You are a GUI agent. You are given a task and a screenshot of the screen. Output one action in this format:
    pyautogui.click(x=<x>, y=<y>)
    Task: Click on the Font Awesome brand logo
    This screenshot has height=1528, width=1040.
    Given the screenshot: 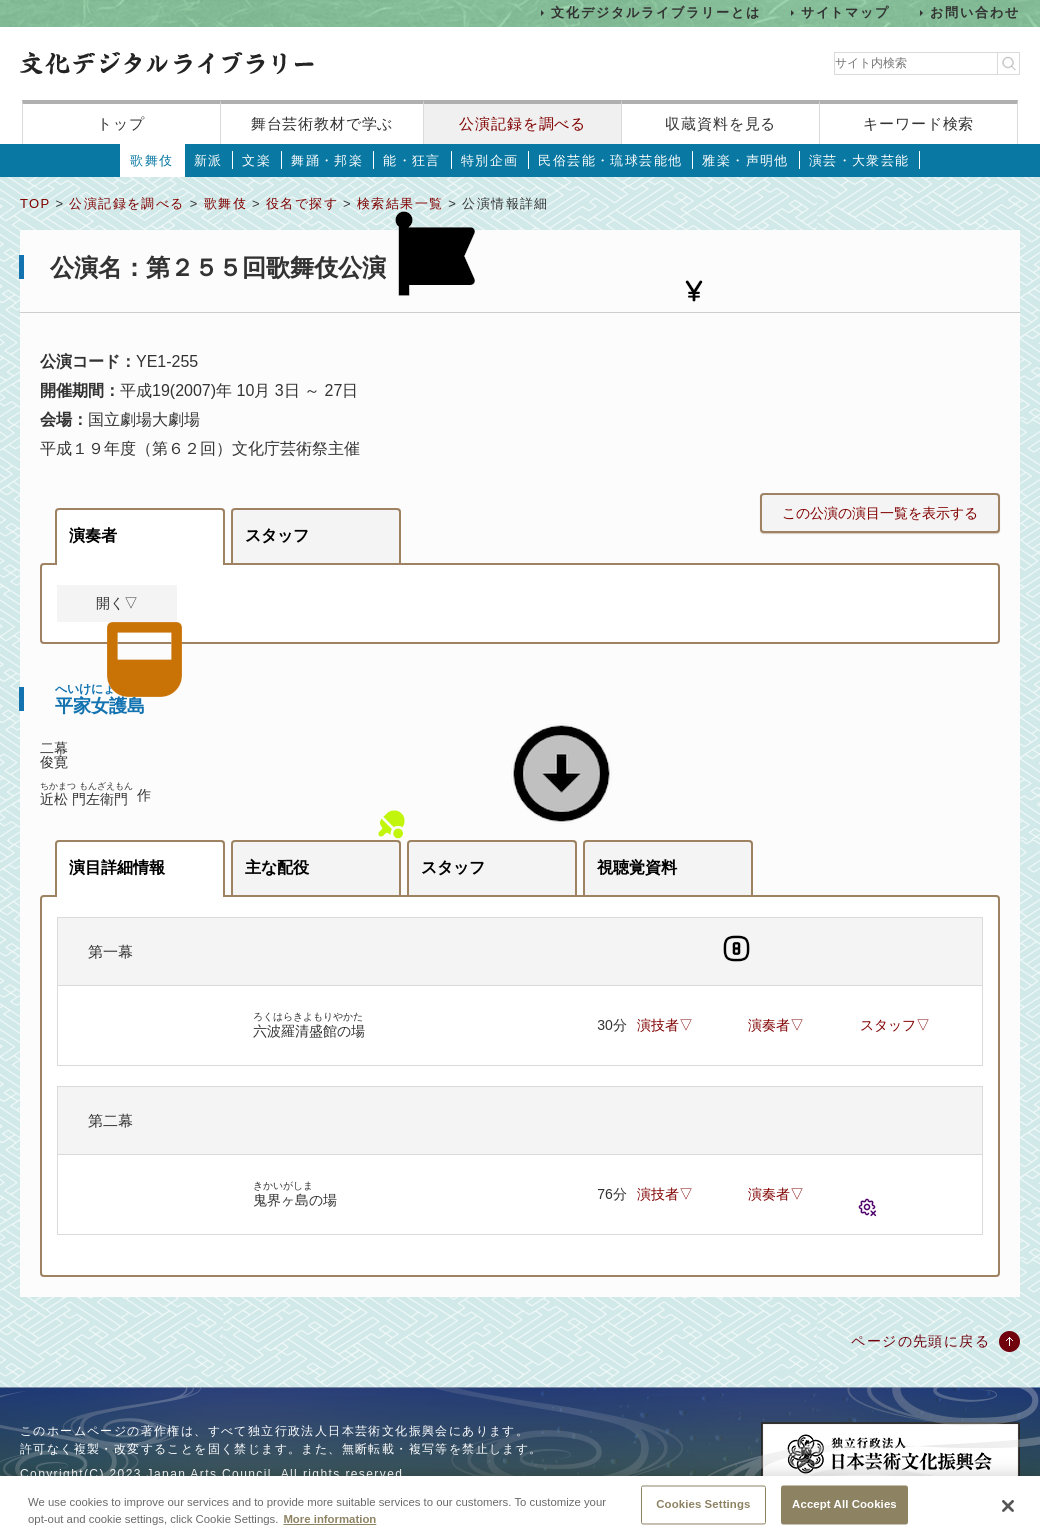 What is the action you would take?
    pyautogui.click(x=435, y=253)
    